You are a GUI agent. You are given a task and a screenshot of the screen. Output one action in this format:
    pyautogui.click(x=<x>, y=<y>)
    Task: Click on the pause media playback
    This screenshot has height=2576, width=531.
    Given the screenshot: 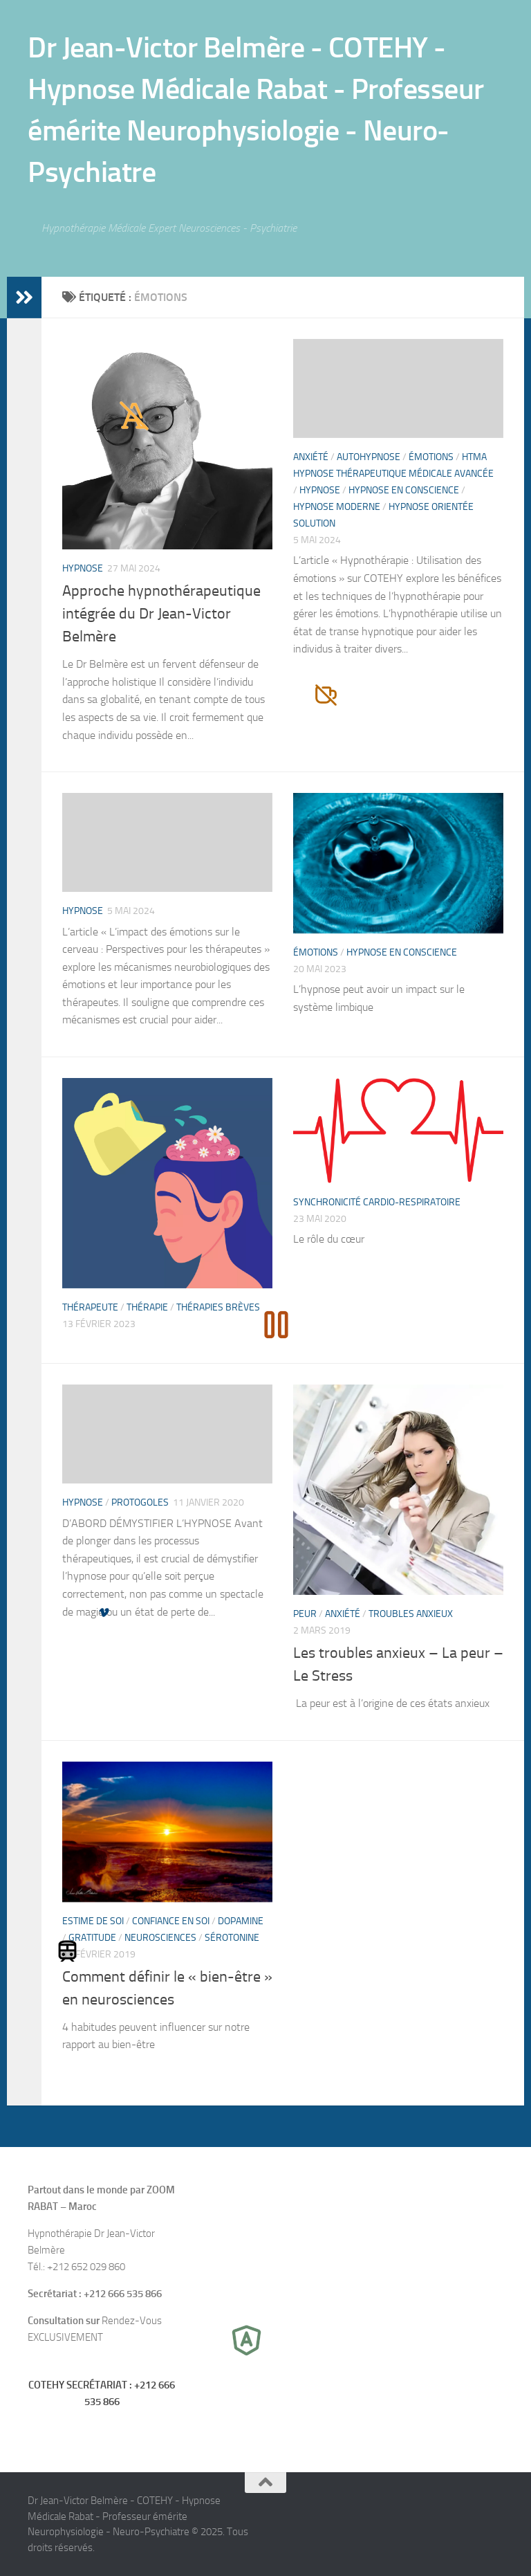 What is the action you would take?
    pyautogui.click(x=276, y=1324)
    